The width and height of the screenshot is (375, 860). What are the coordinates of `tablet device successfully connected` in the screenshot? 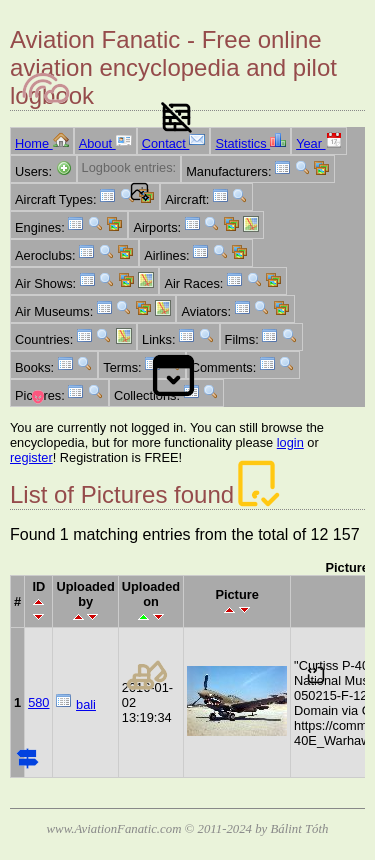 It's located at (256, 483).